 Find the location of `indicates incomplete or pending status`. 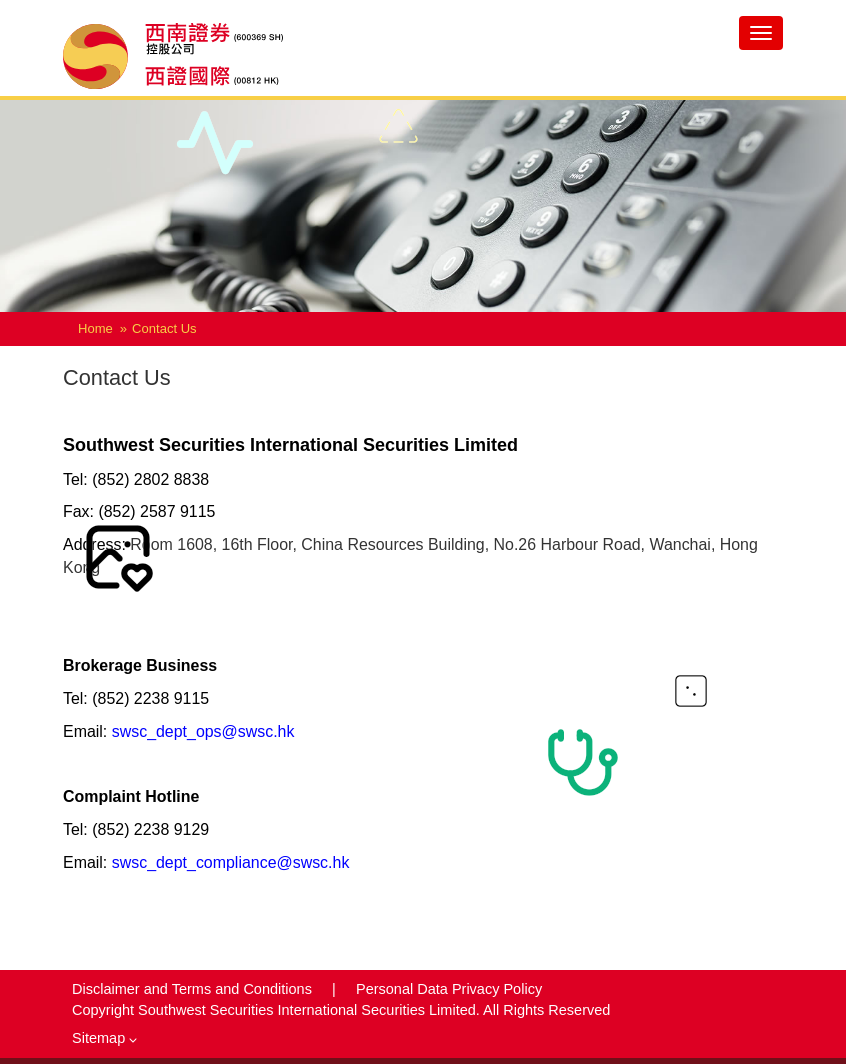

indicates incomplete or pending status is located at coordinates (398, 126).